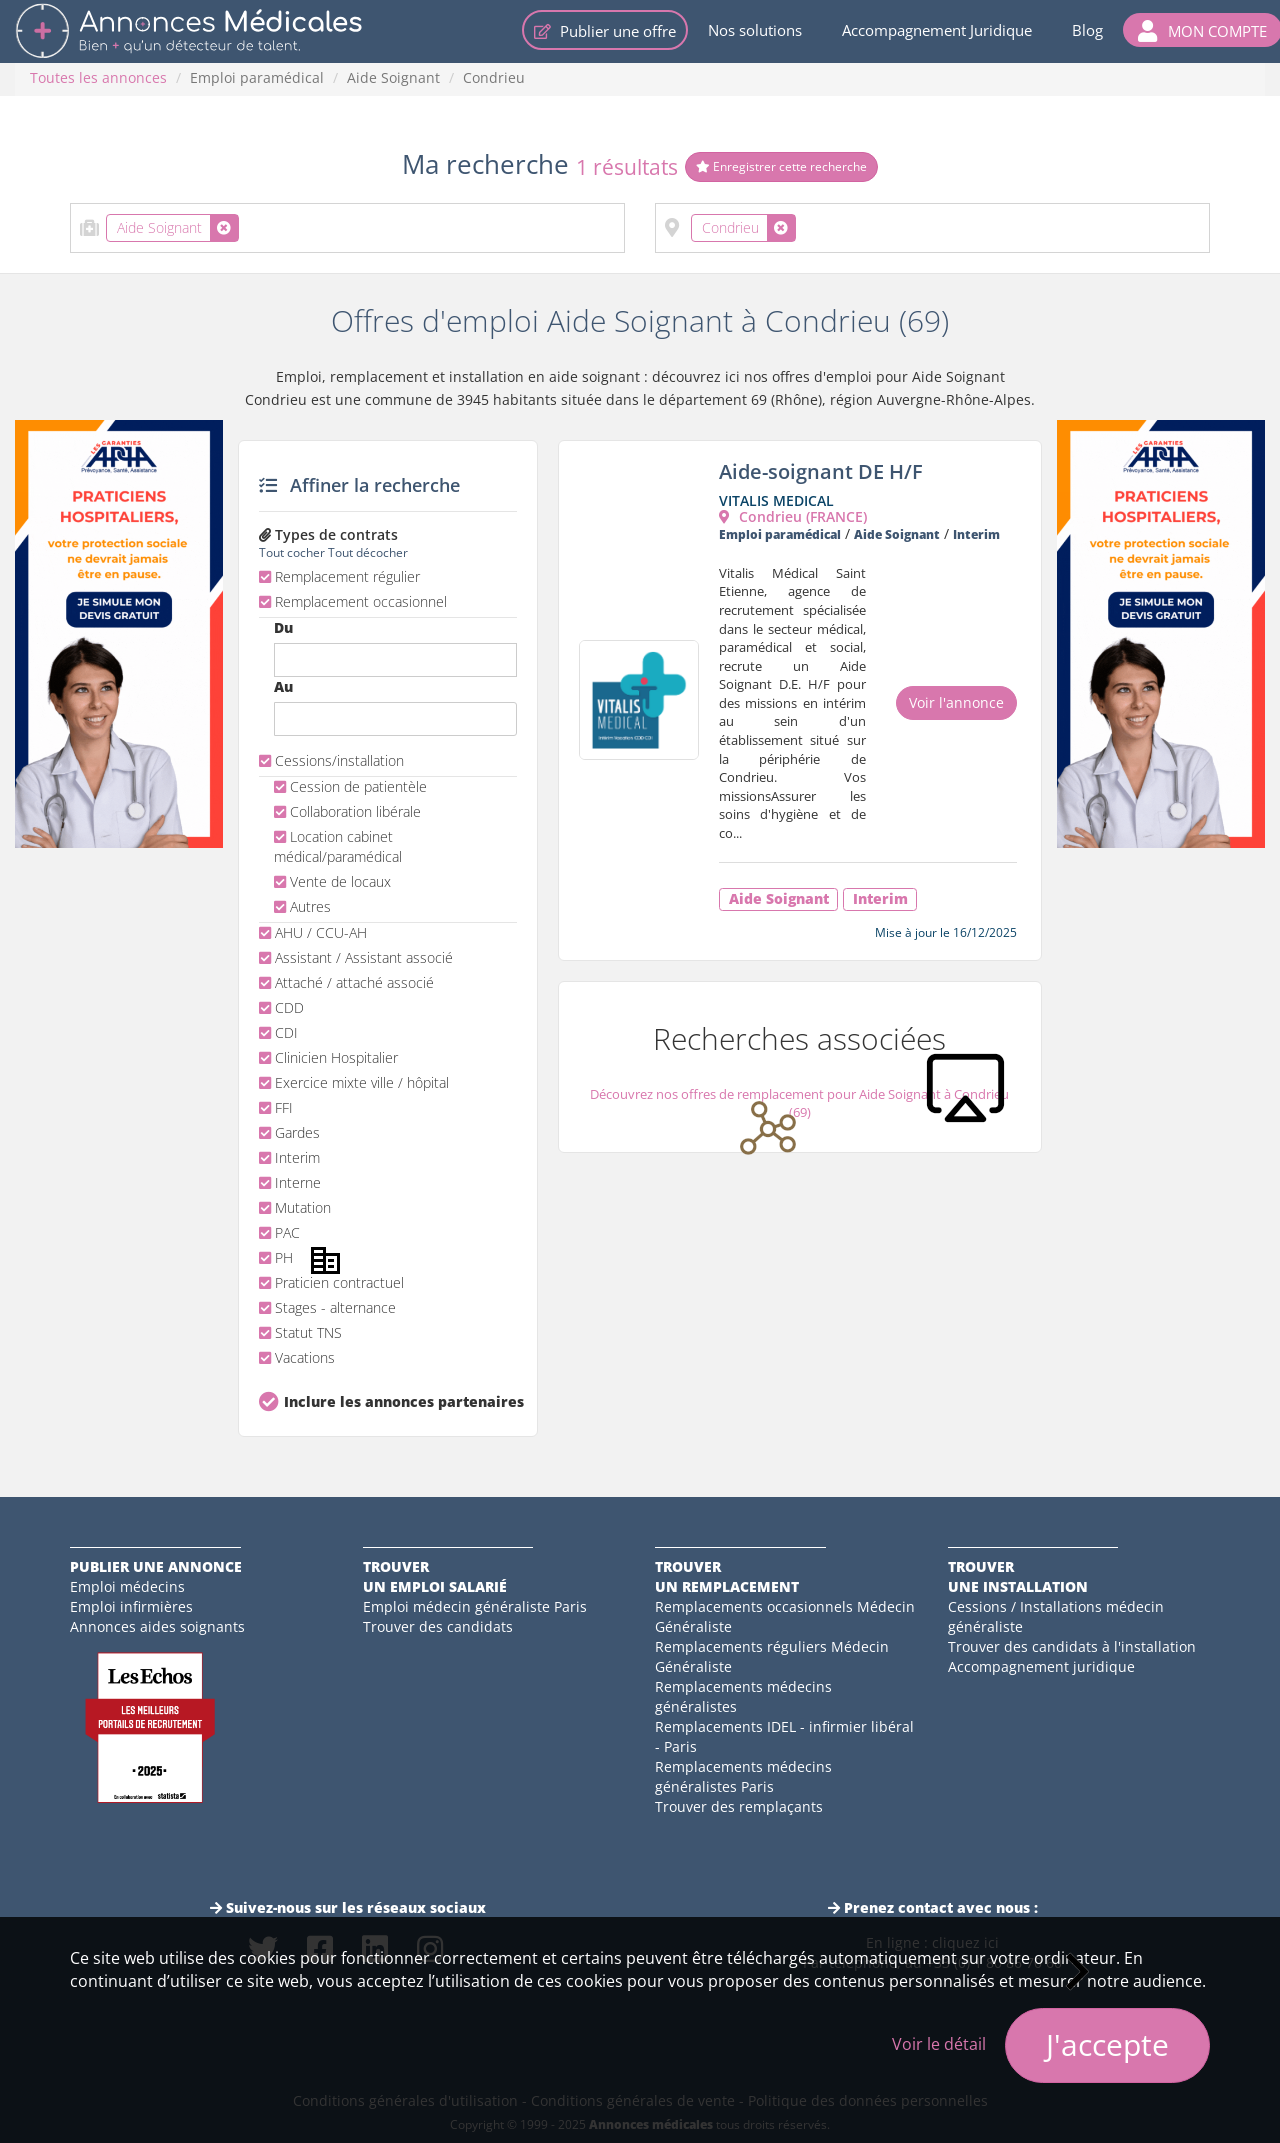 The height and width of the screenshot is (2143, 1280). What do you see at coordinates (965, 1086) in the screenshot?
I see `stream content to an external display via airplay` at bounding box center [965, 1086].